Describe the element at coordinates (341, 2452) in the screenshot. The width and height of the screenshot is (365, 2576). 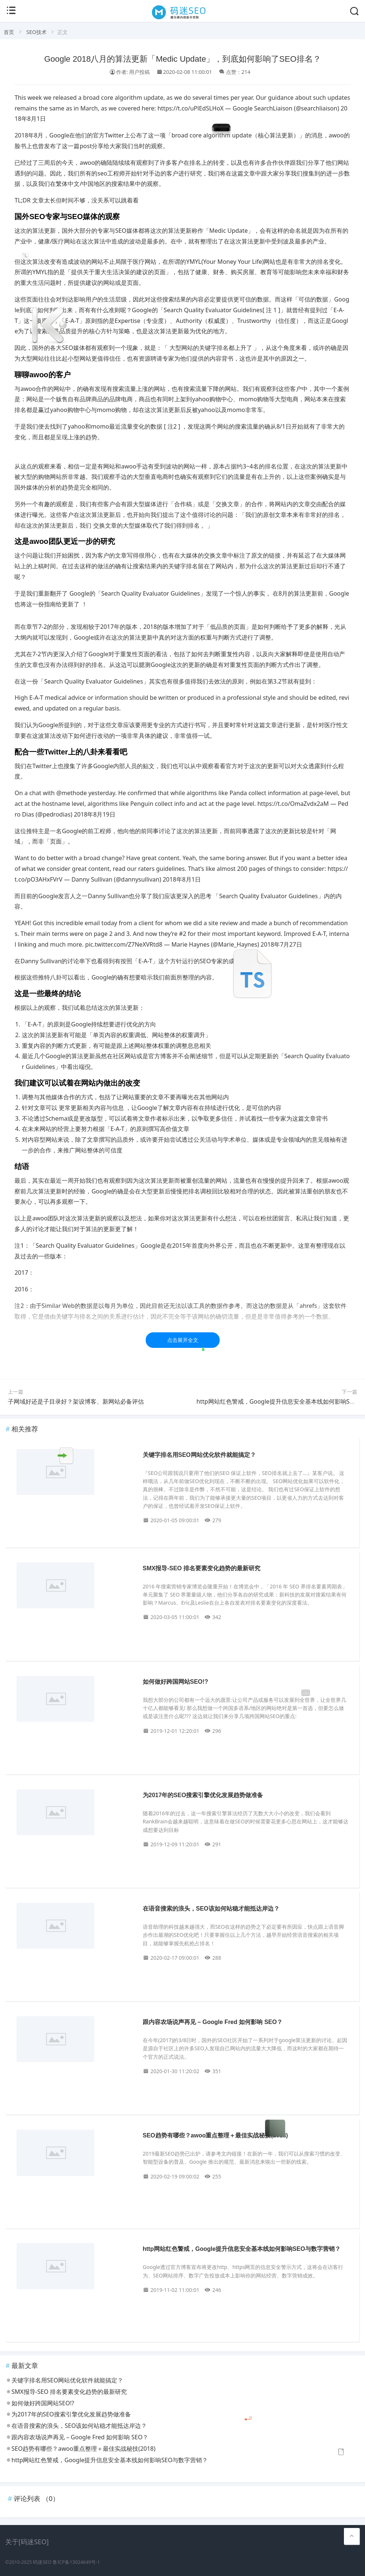
I see `open libreoffice start center` at that location.